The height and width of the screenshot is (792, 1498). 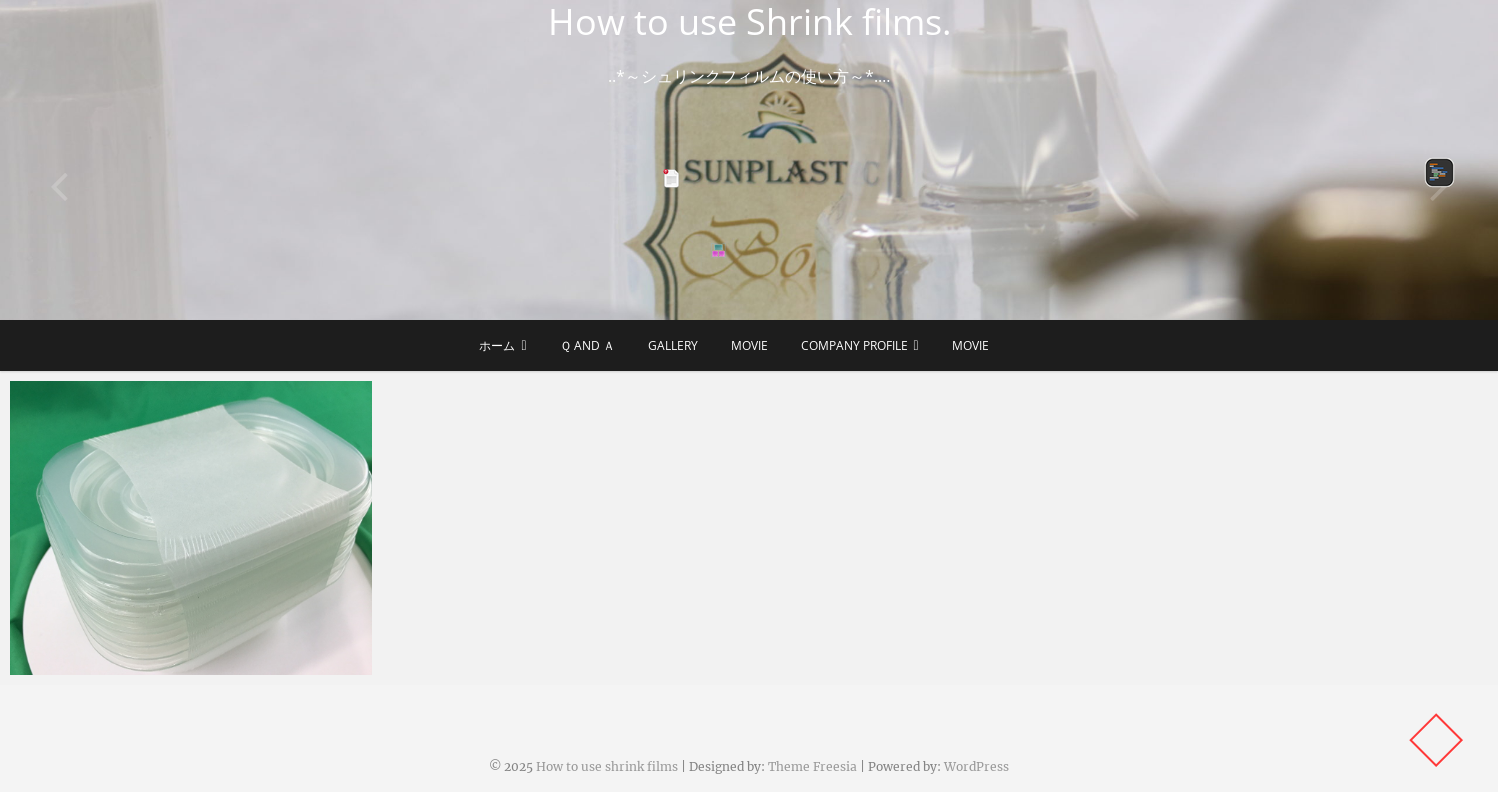 I want to click on open software development tools, so click(x=1439, y=172).